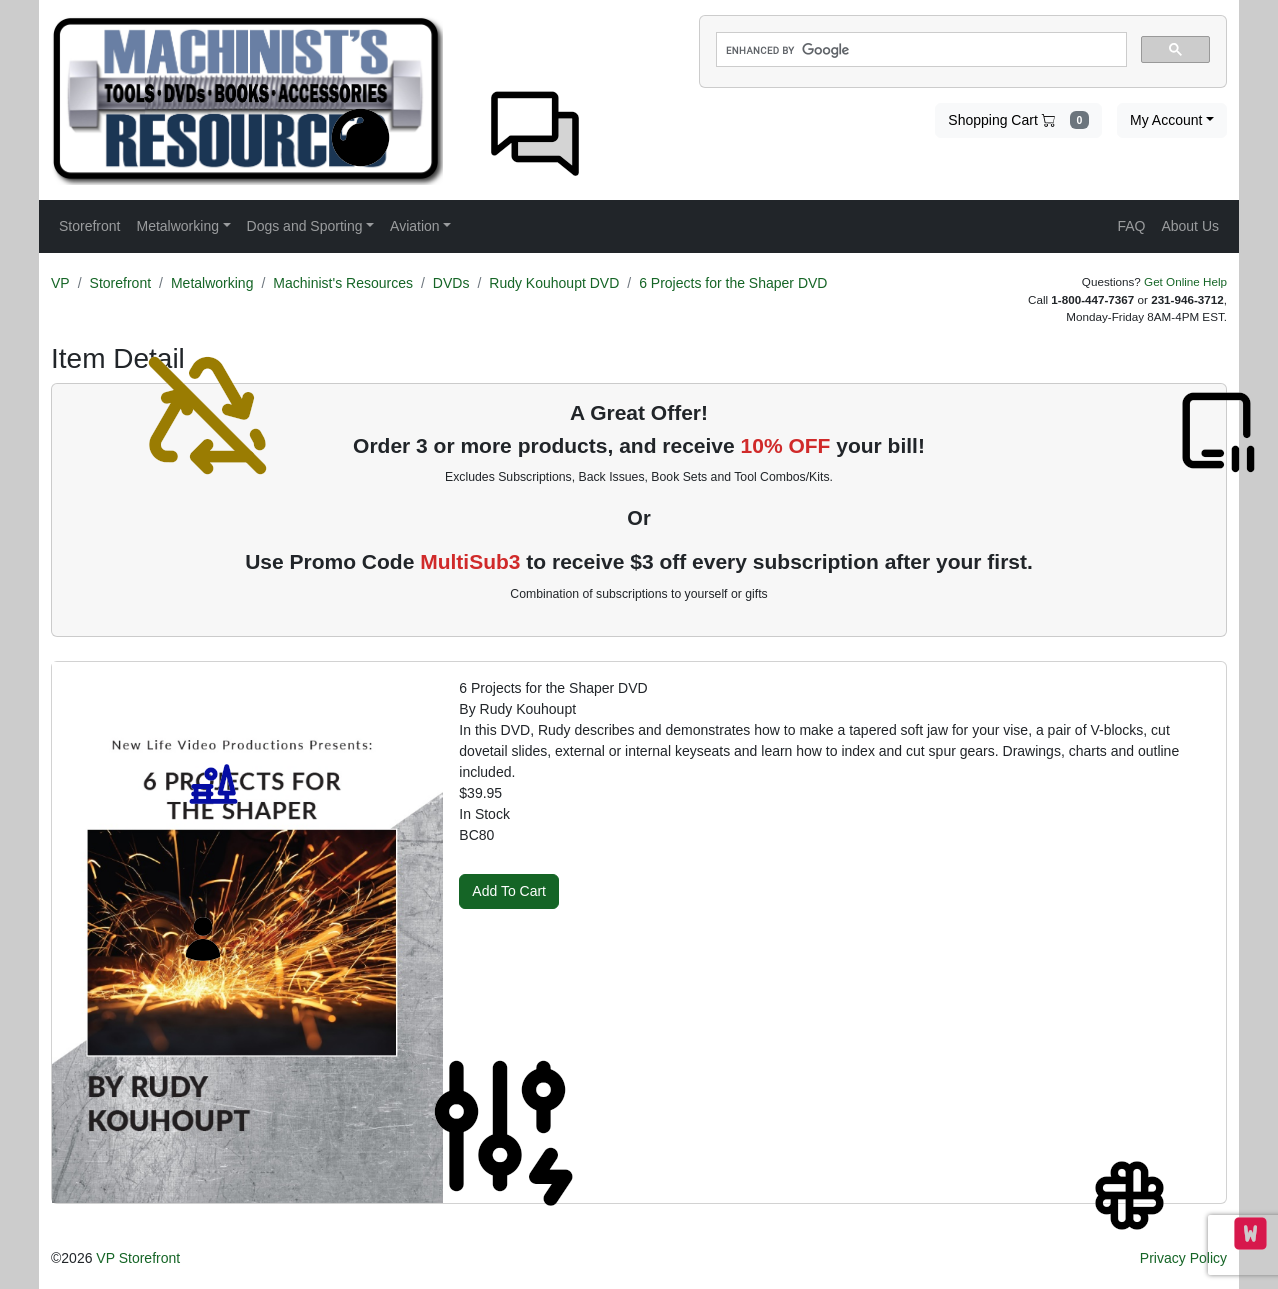  What do you see at coordinates (1129, 1195) in the screenshot?
I see `open Slack workspace` at bounding box center [1129, 1195].